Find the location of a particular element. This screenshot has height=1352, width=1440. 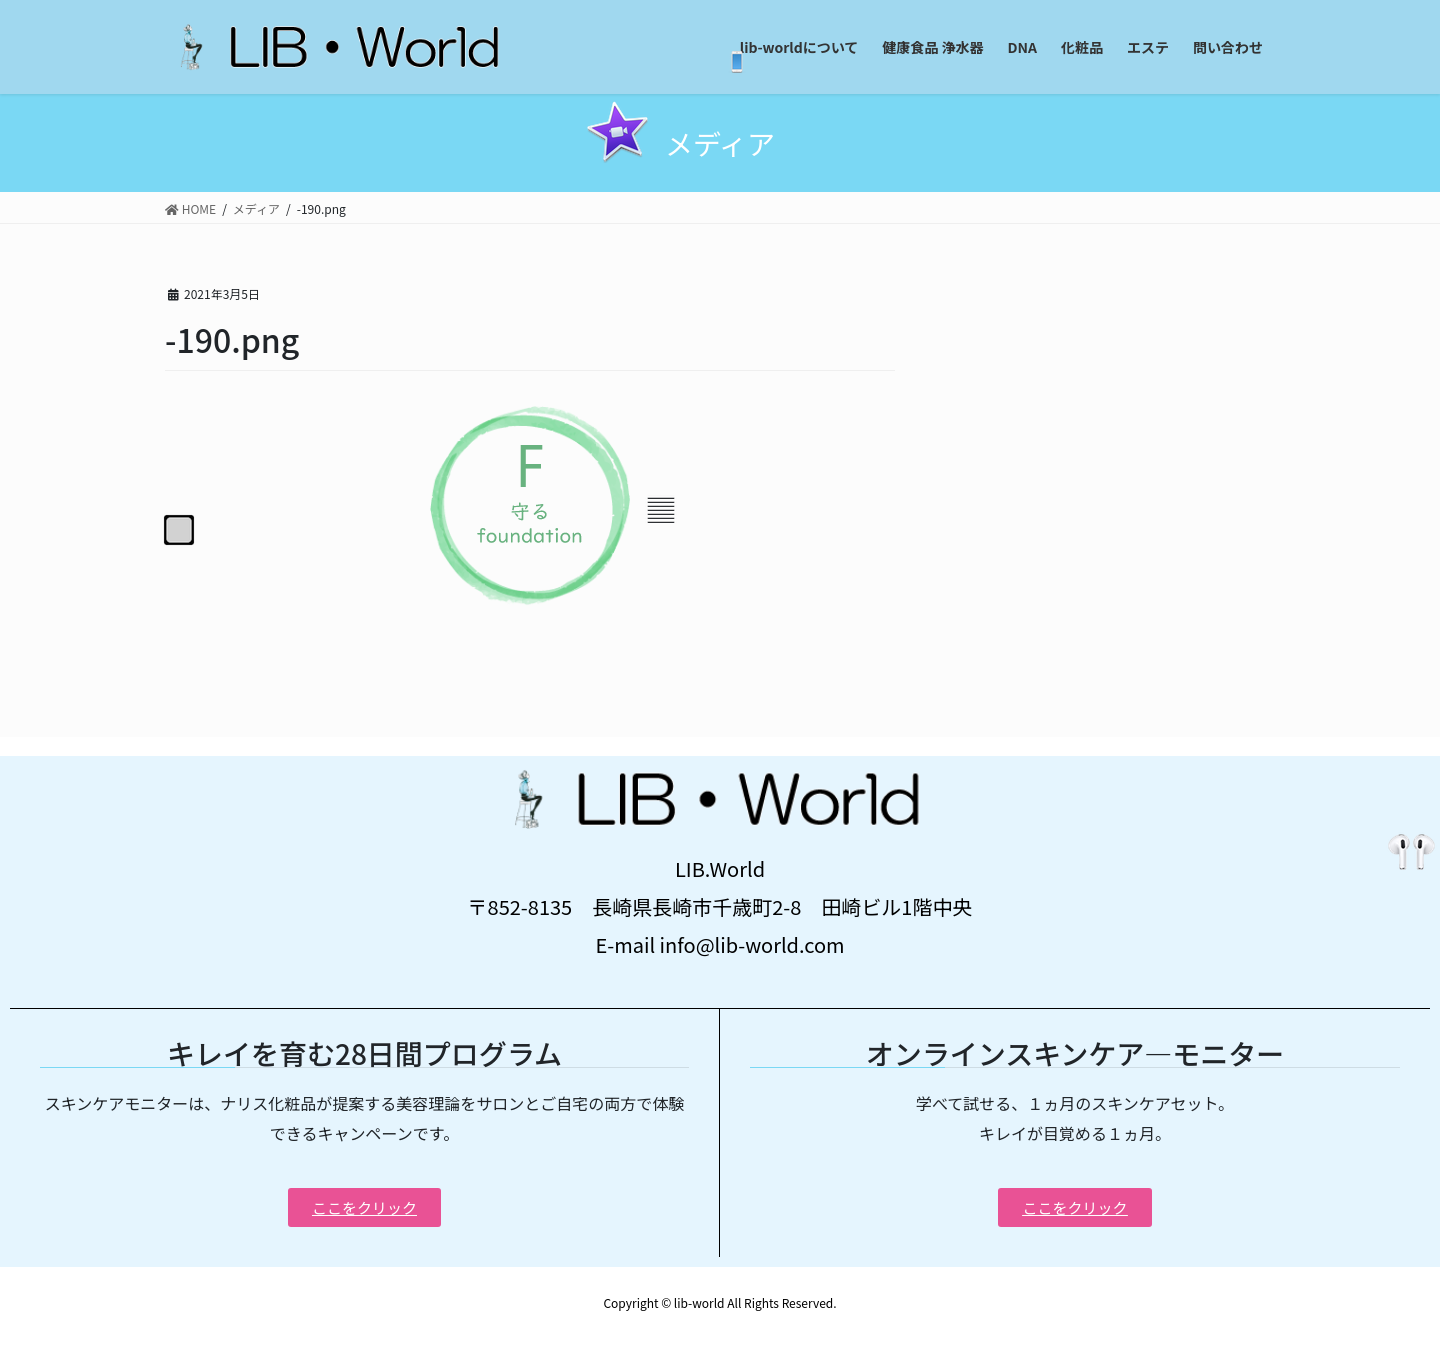

iPhone SE device connected to your system is located at coordinates (737, 62).